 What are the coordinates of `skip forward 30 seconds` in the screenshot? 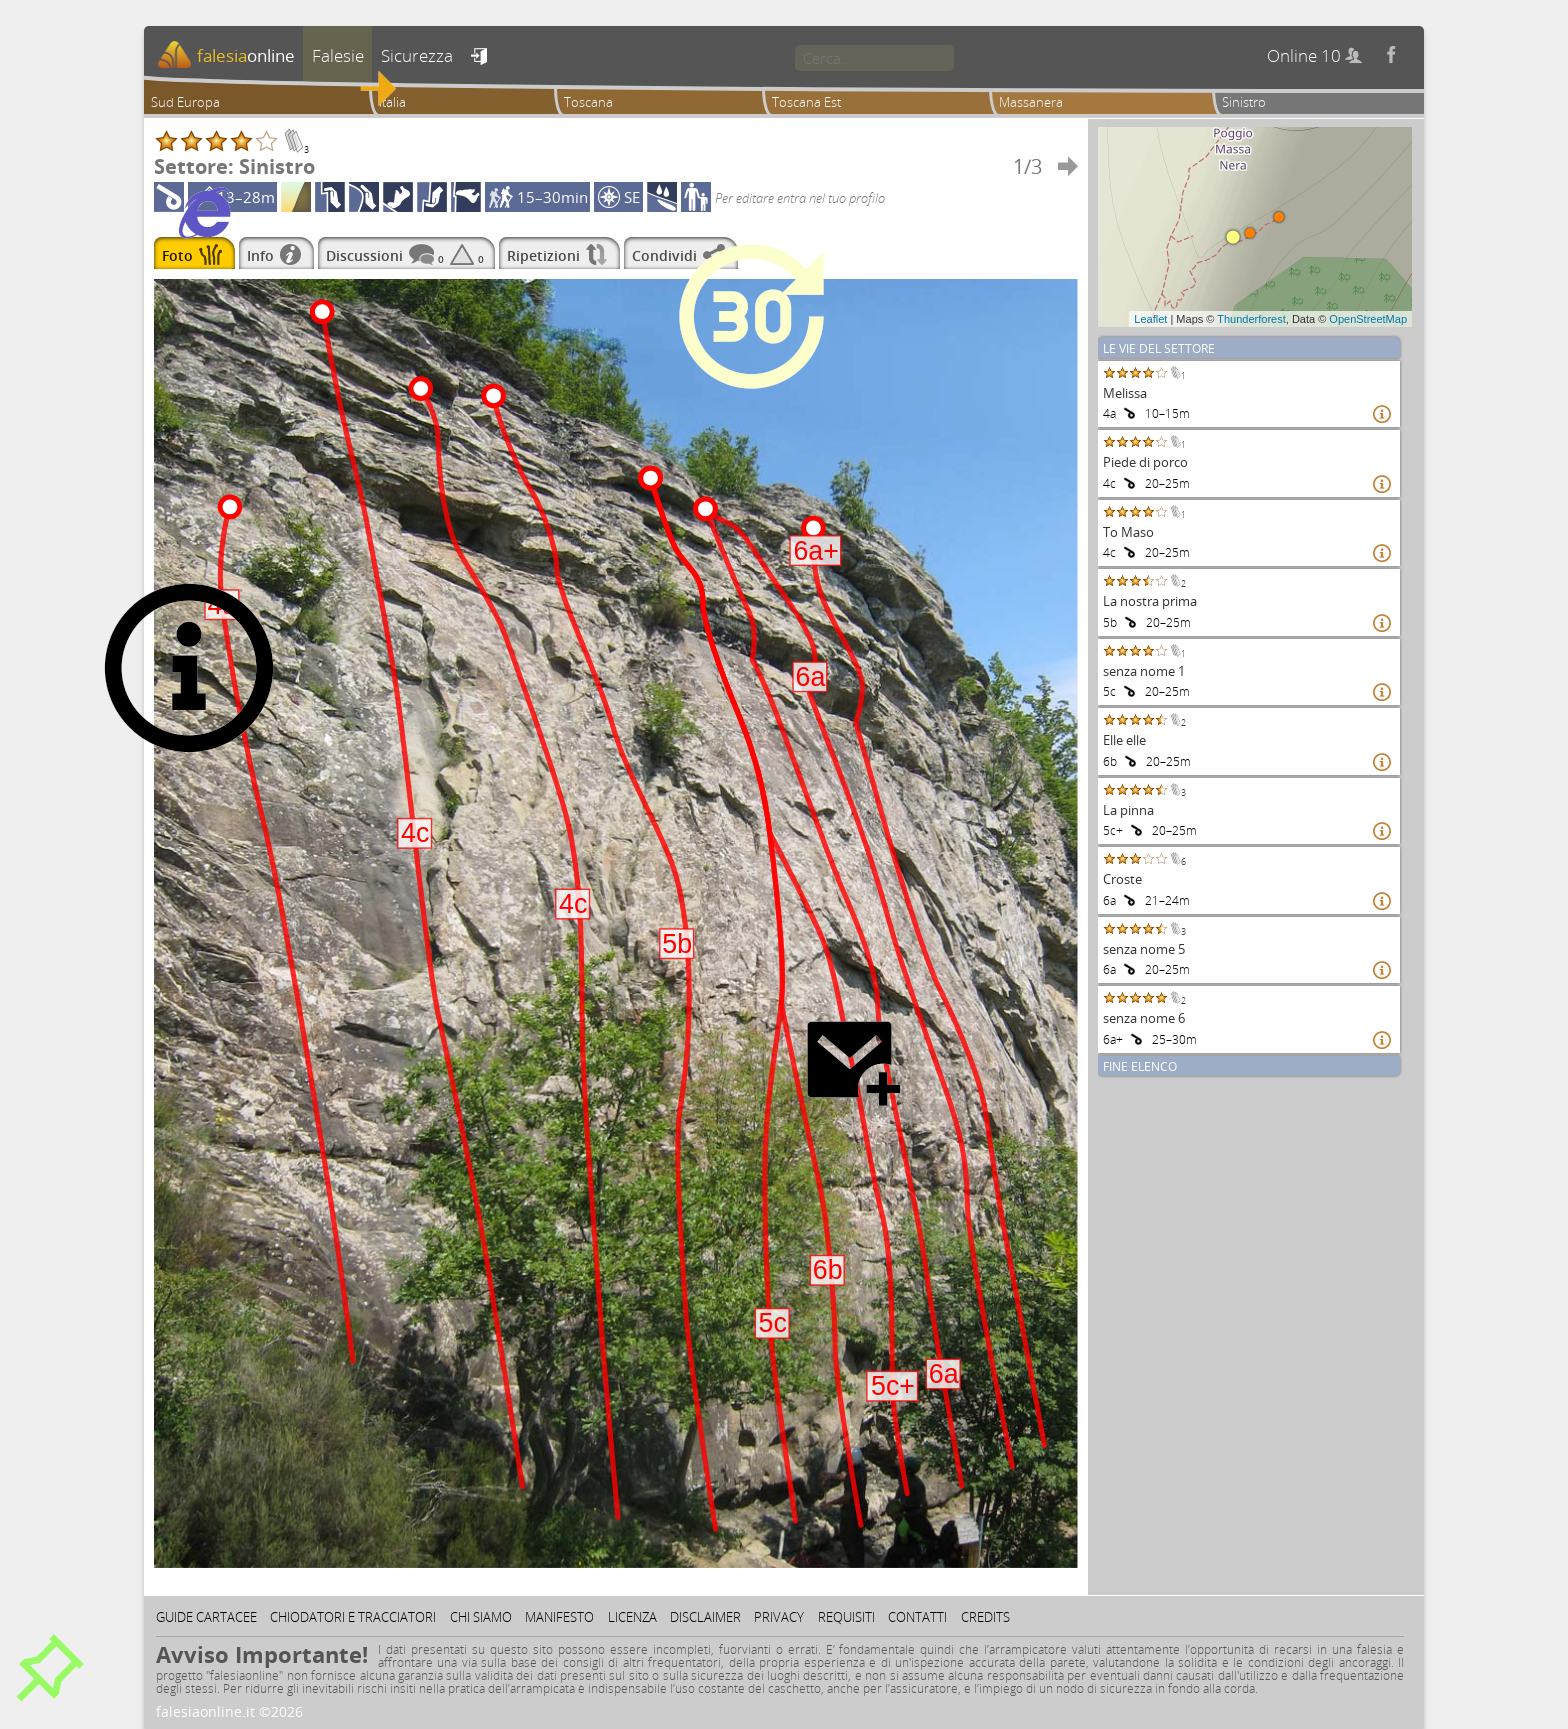 It's located at (751, 316).